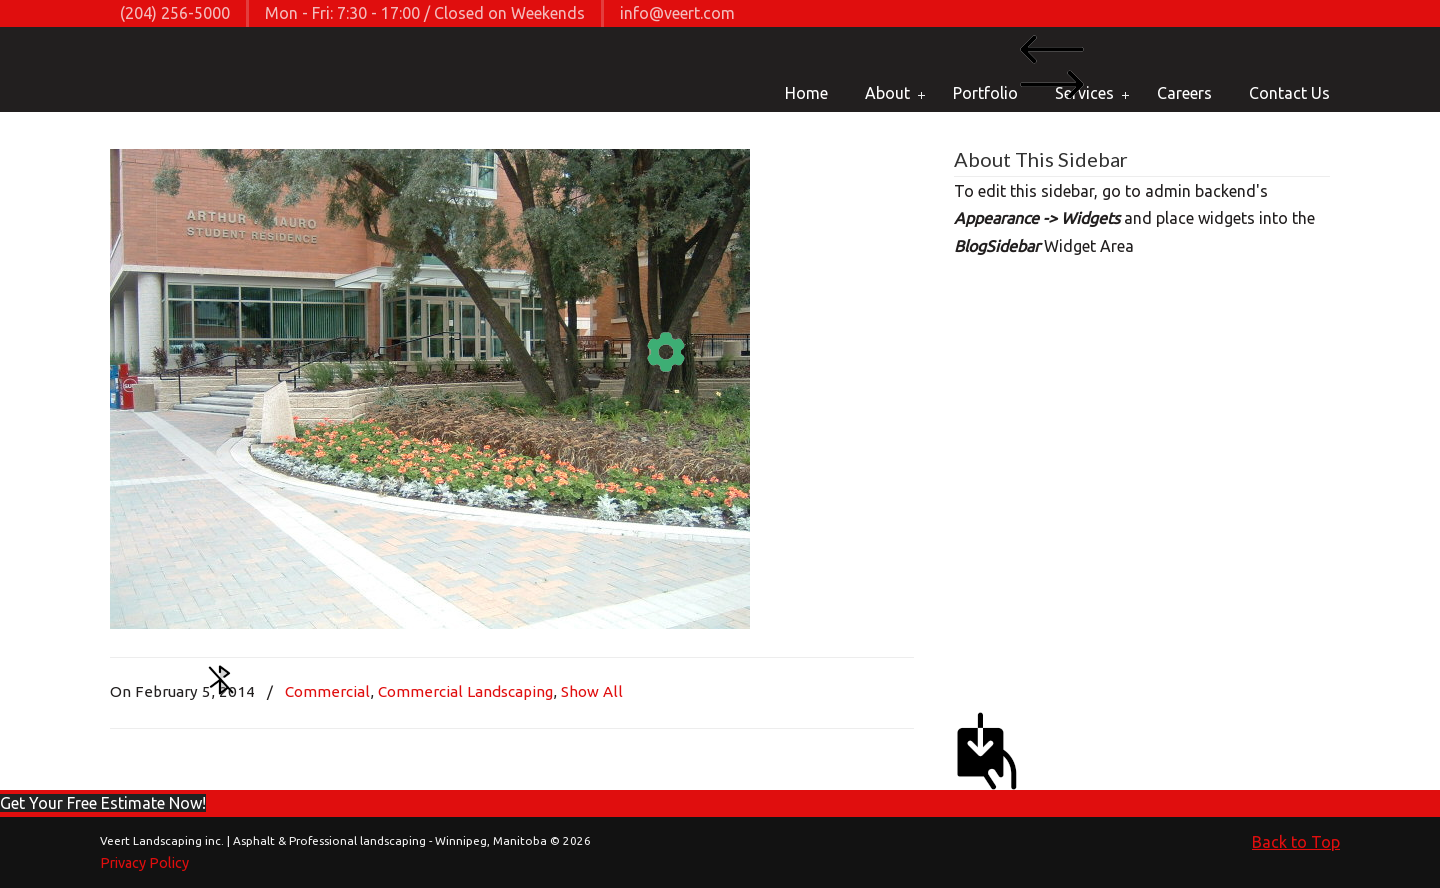 The width and height of the screenshot is (1440, 888). What do you see at coordinates (666, 352) in the screenshot?
I see `access settings or preferences` at bounding box center [666, 352].